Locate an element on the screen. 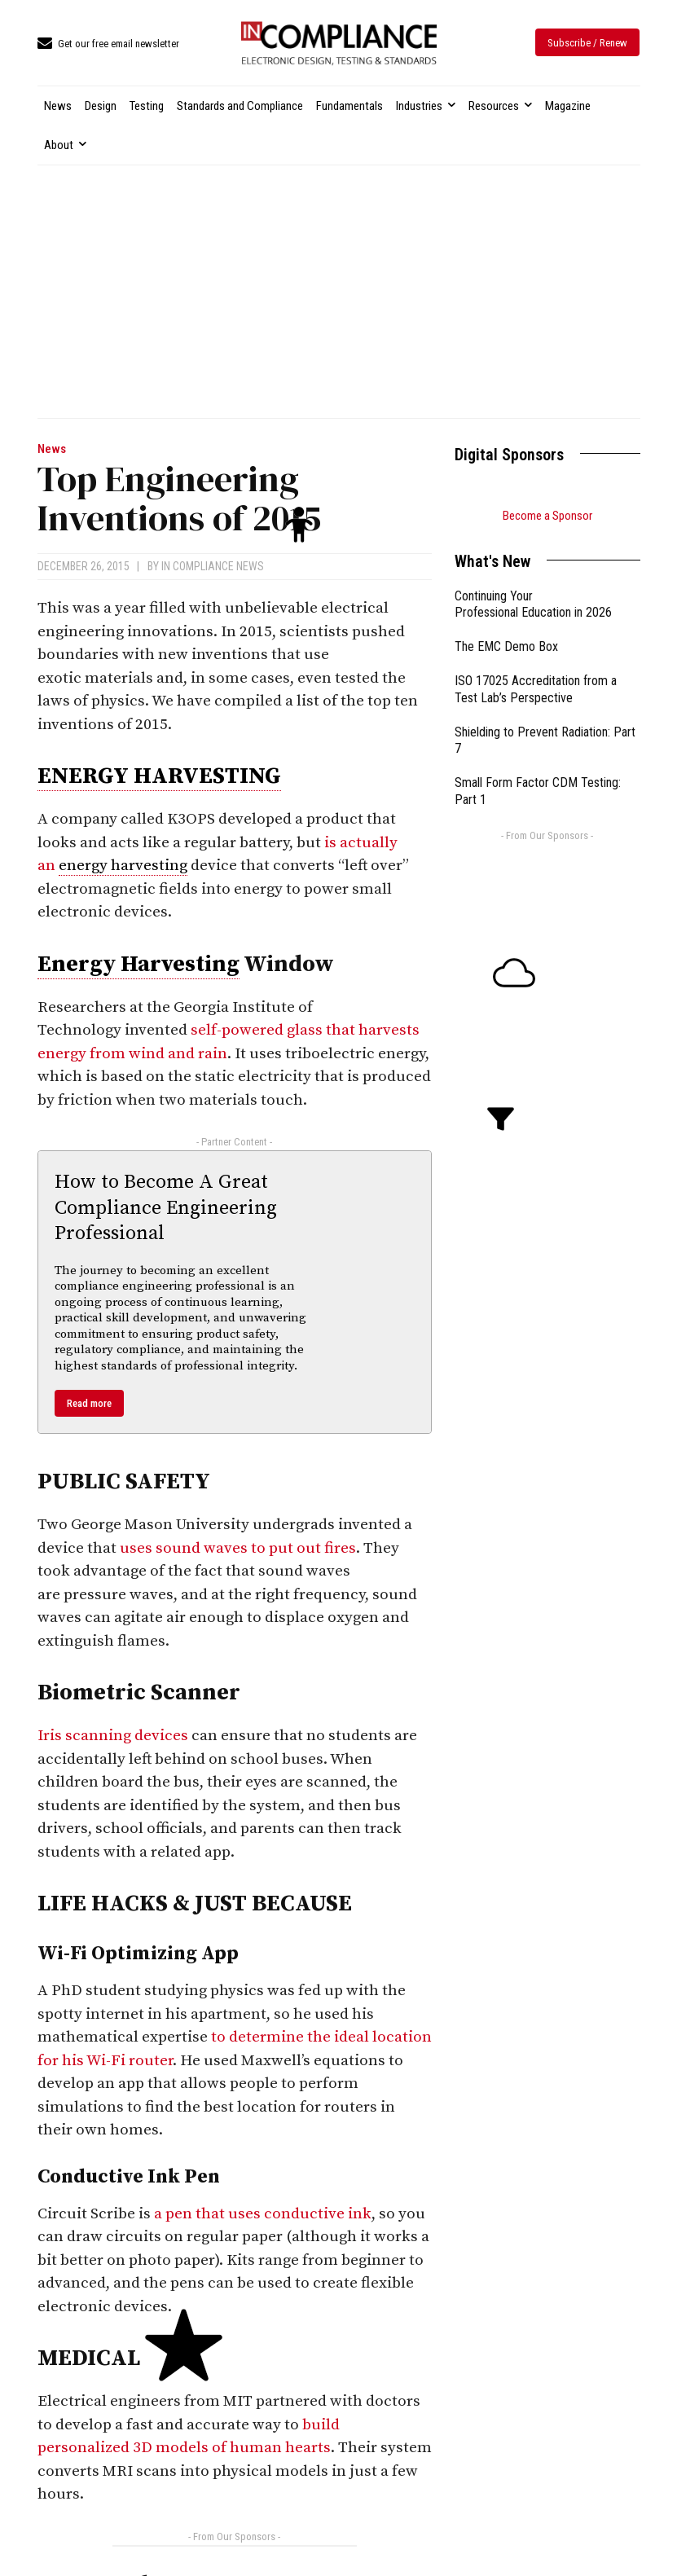 This screenshot has height=2576, width=677. add to favorites is located at coordinates (183, 2345).